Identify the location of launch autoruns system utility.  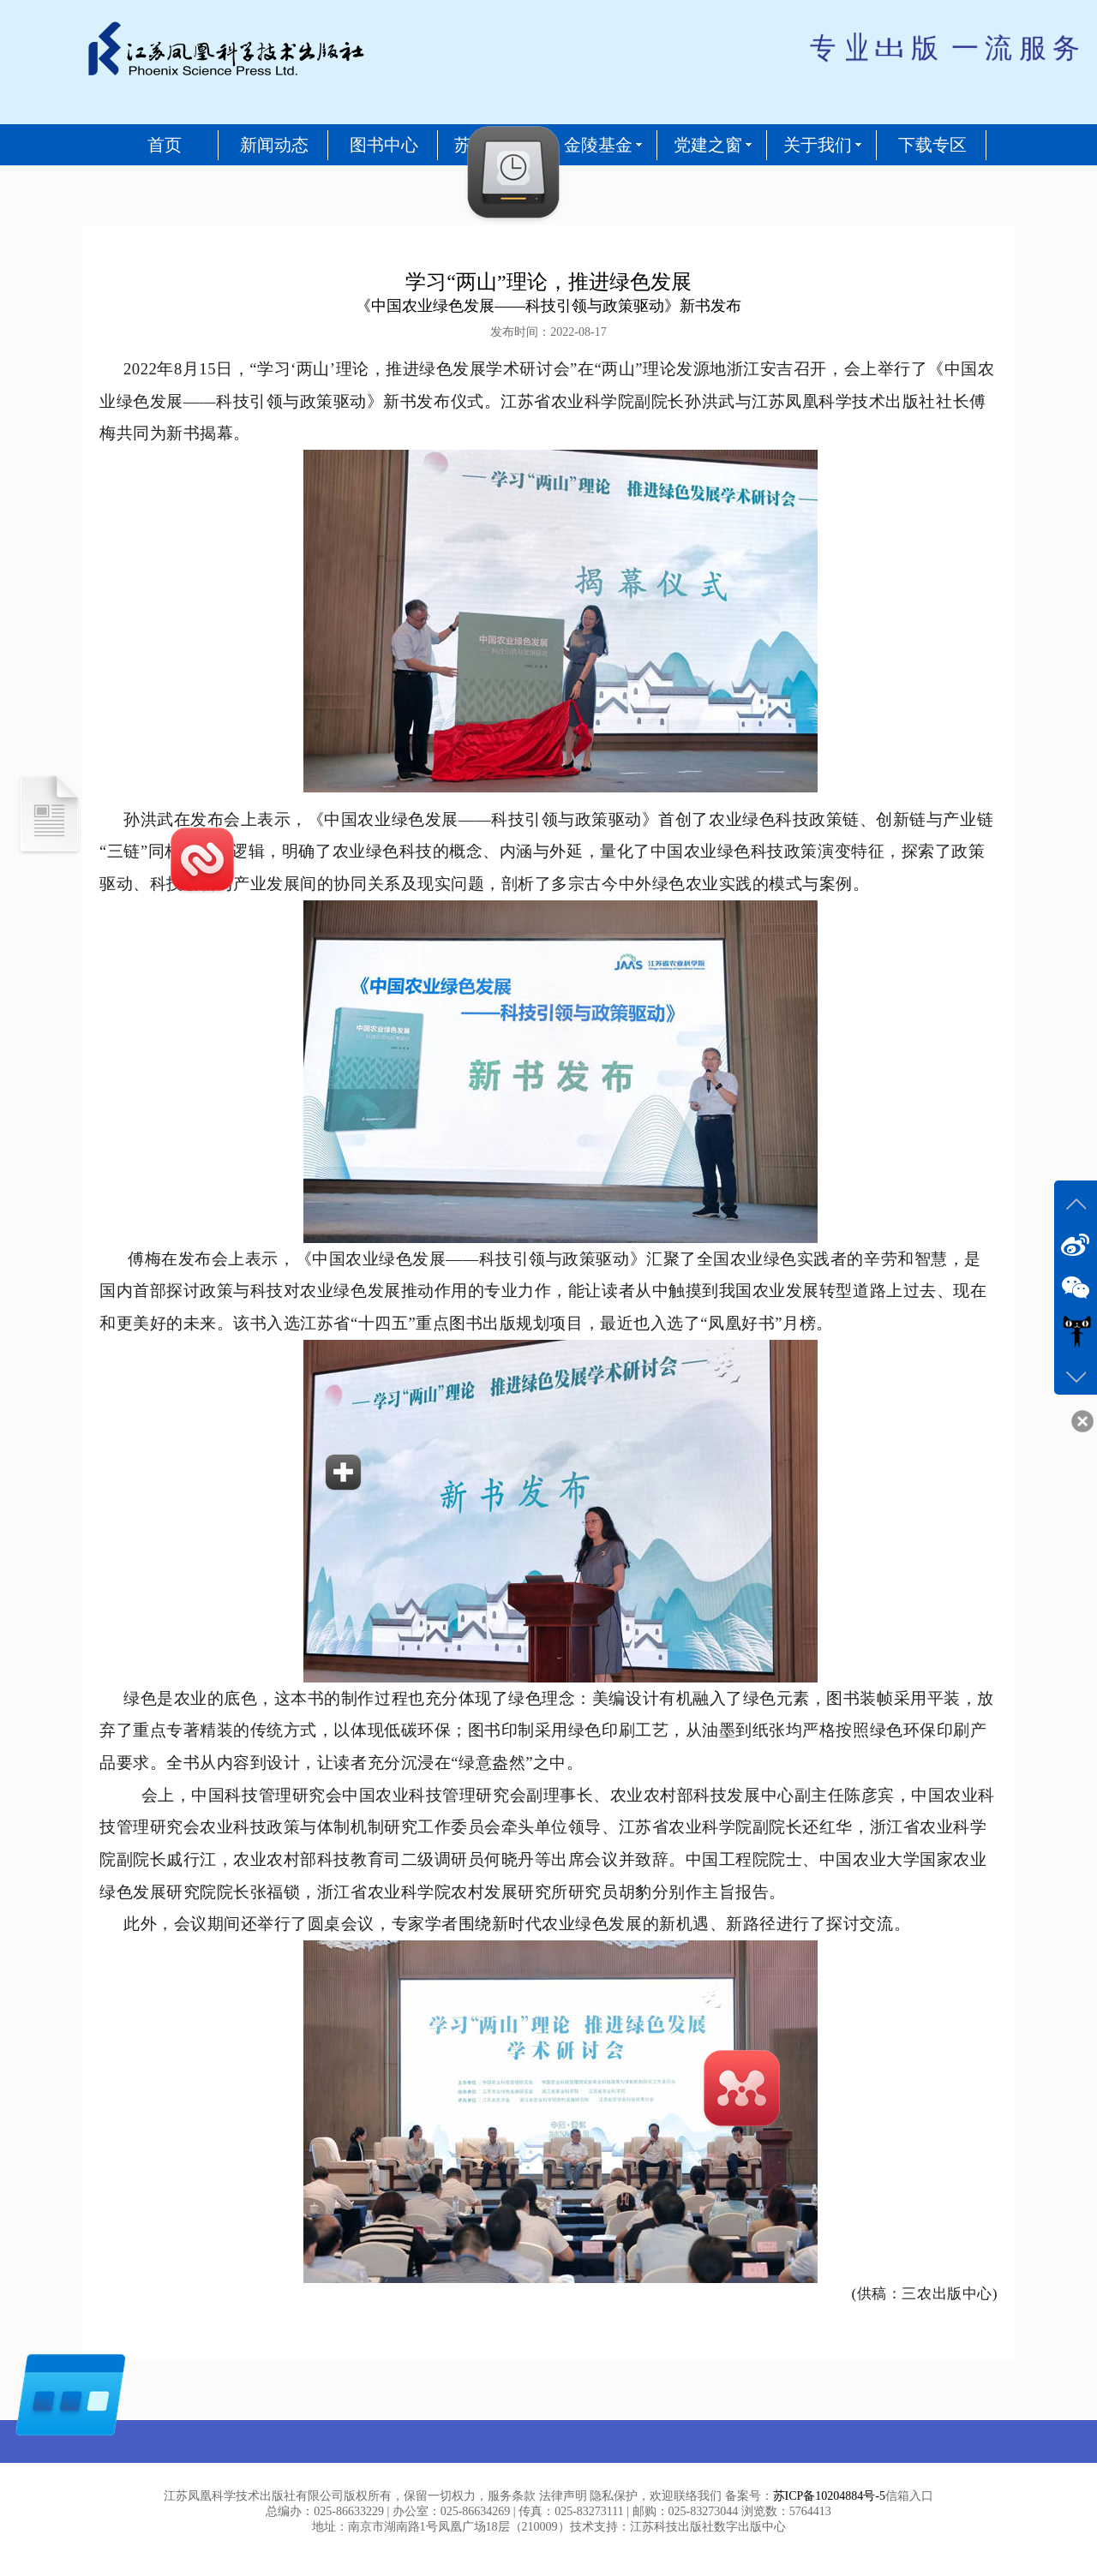
(70, 2394).